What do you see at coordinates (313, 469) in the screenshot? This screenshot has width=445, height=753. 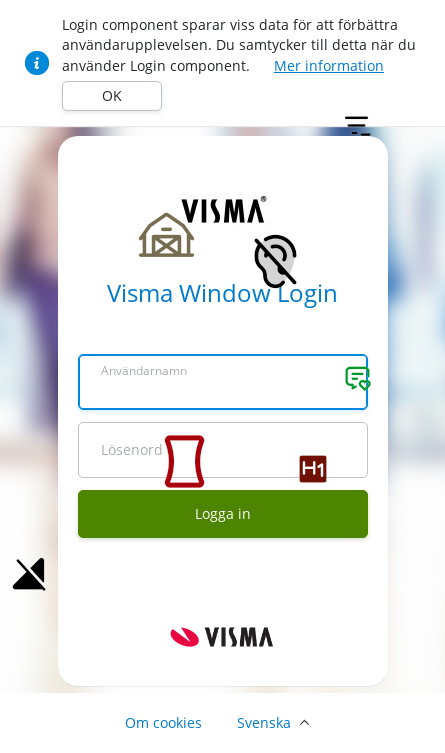 I see `format text as heading level 1` at bounding box center [313, 469].